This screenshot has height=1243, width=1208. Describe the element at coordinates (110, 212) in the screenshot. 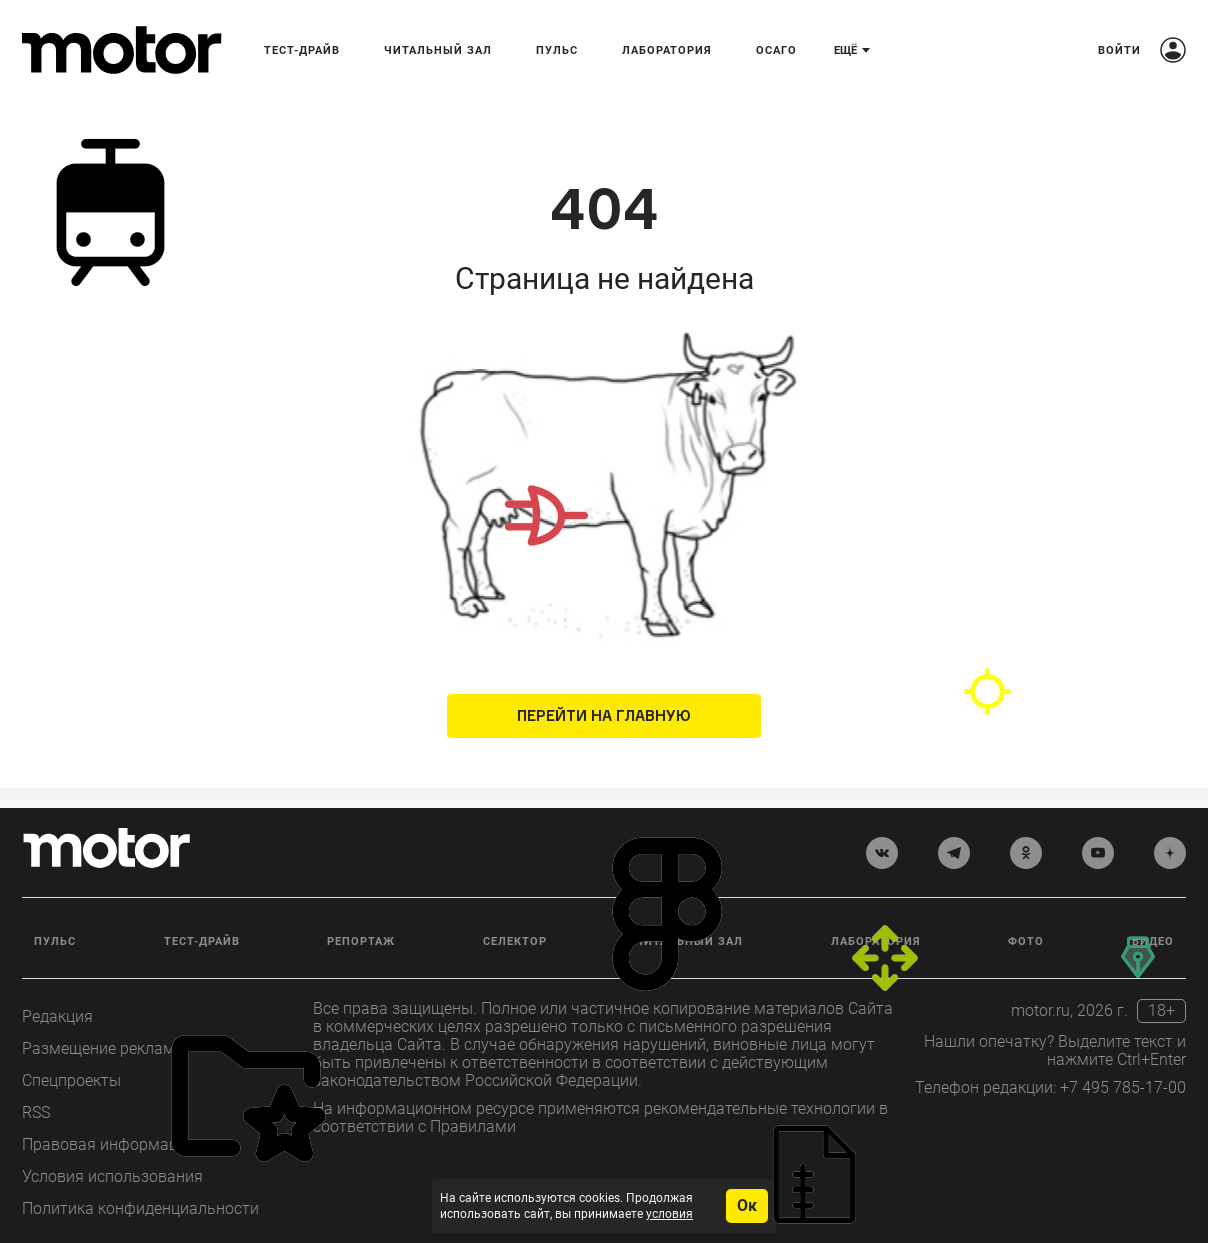

I see `access tram or streetcar transit options` at that location.